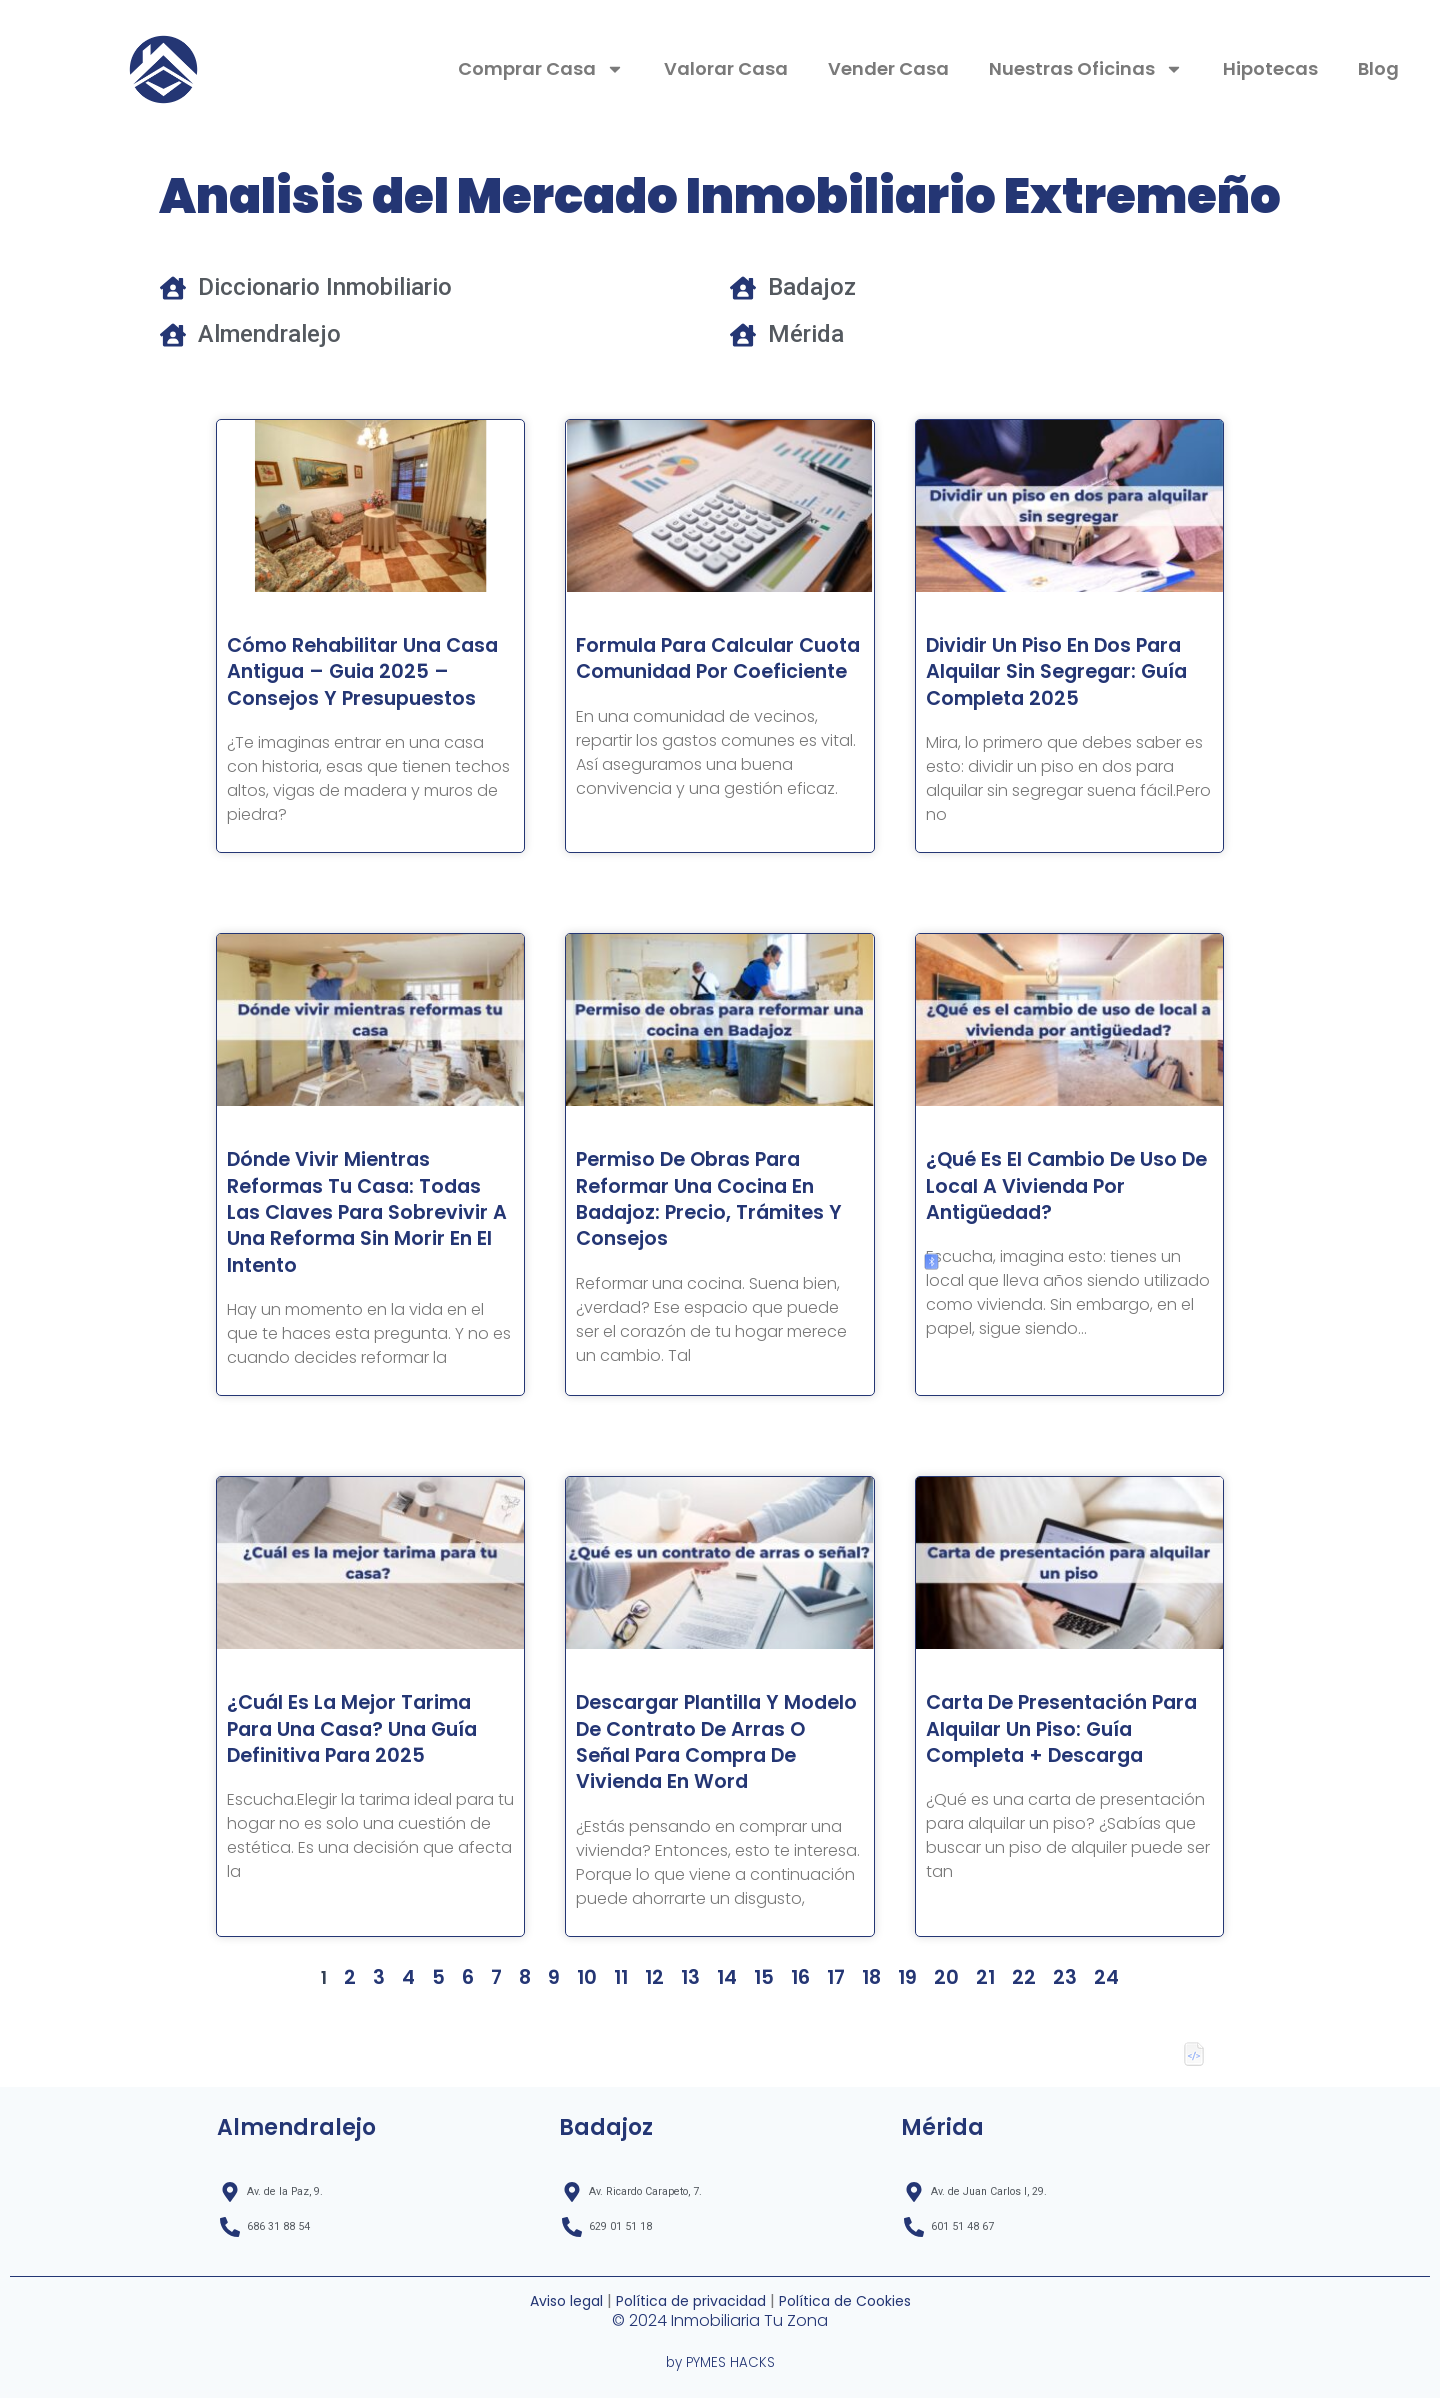 The image size is (1440, 2398). What do you see at coordinates (931, 1261) in the screenshot?
I see `indicates bluetooth is currently active` at bounding box center [931, 1261].